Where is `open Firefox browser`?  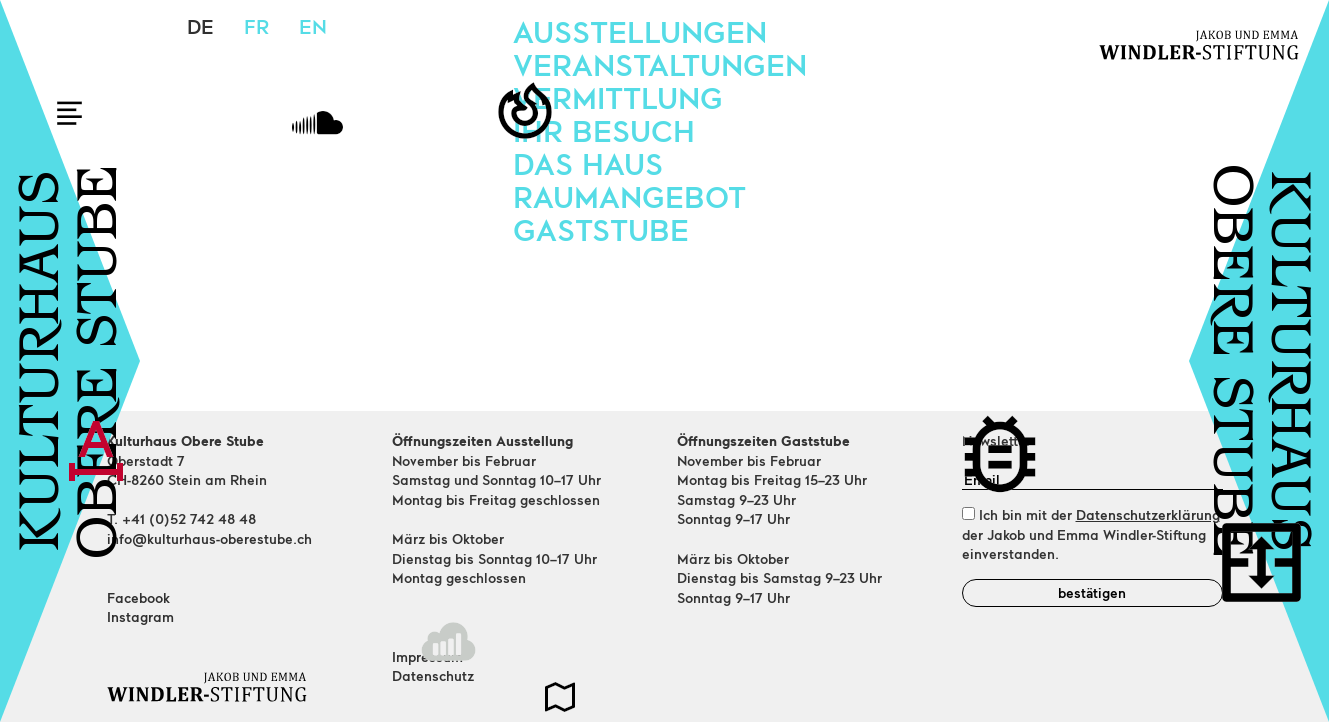 open Firefox browser is located at coordinates (525, 112).